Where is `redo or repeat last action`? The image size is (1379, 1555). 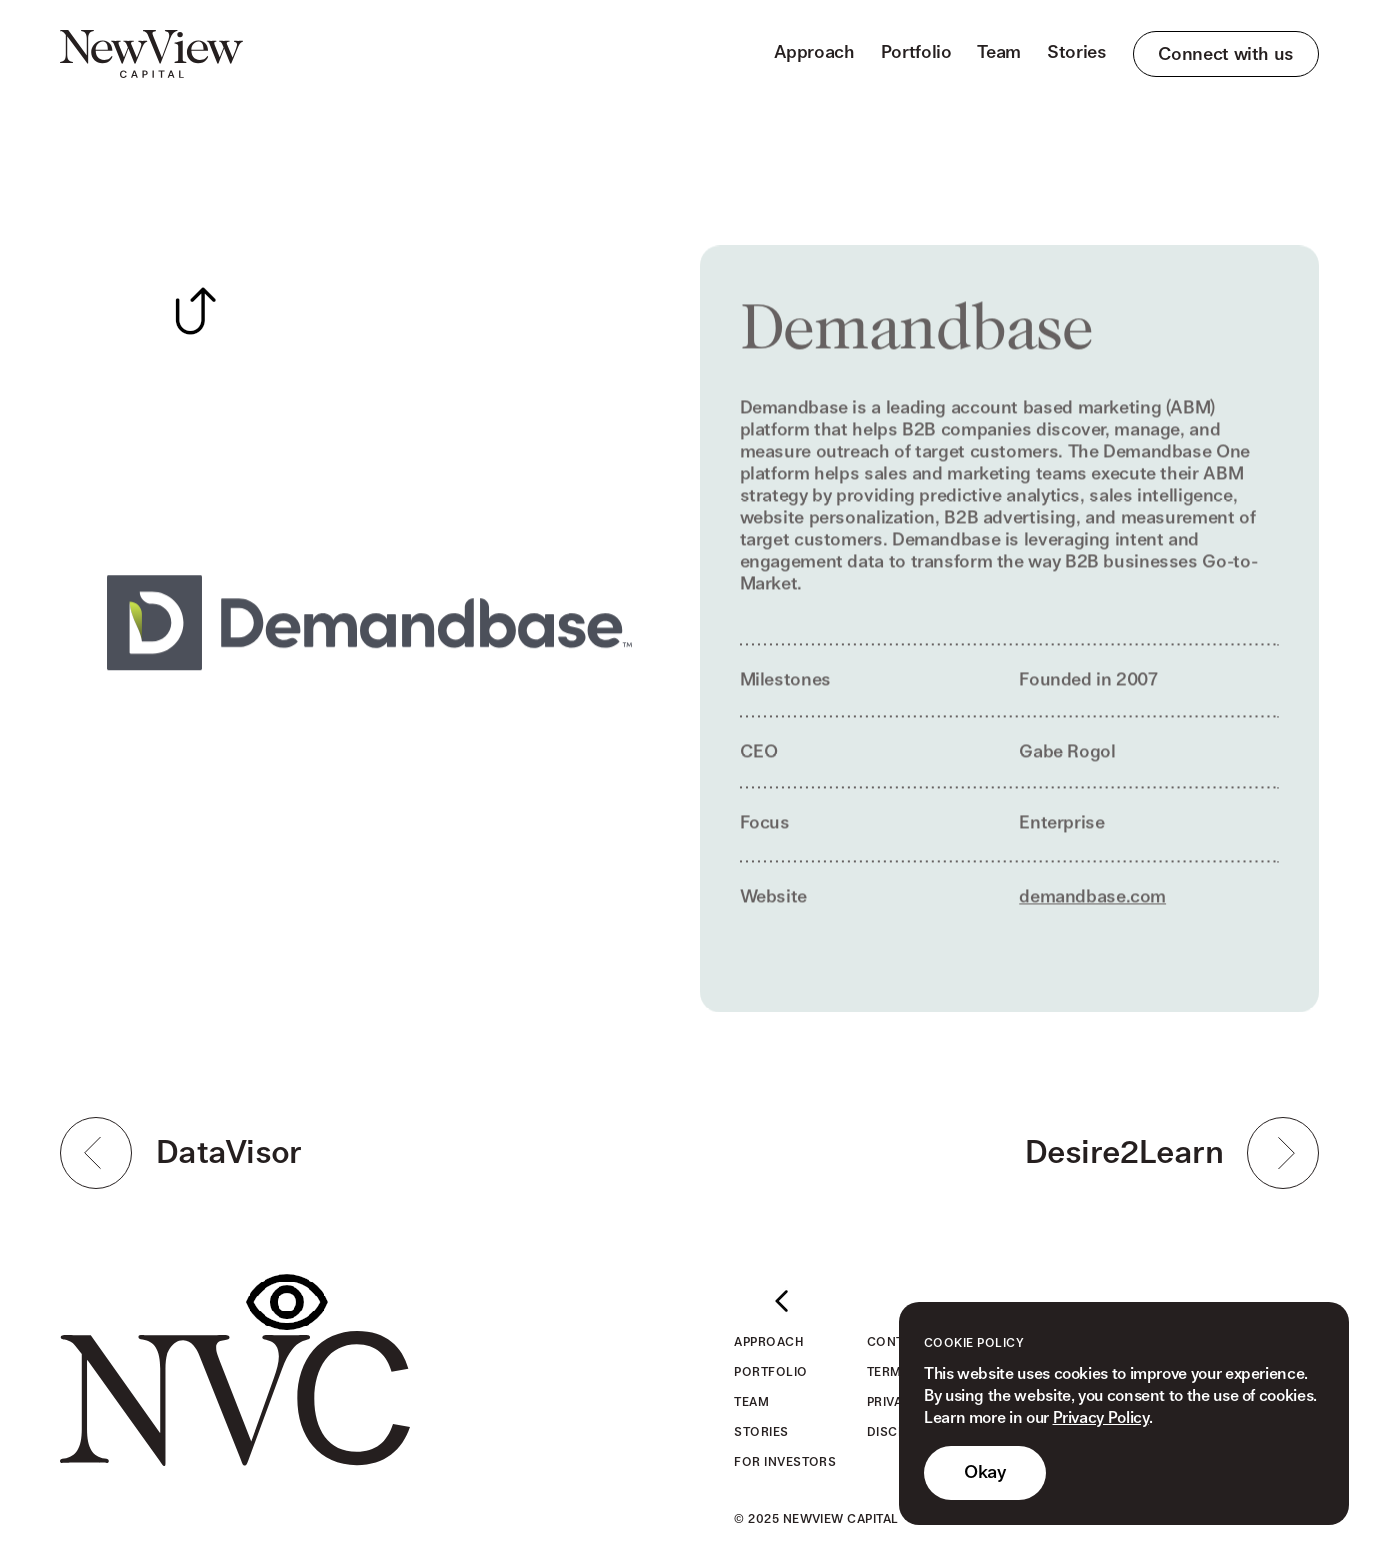
redo or repeat last action is located at coordinates (194, 311).